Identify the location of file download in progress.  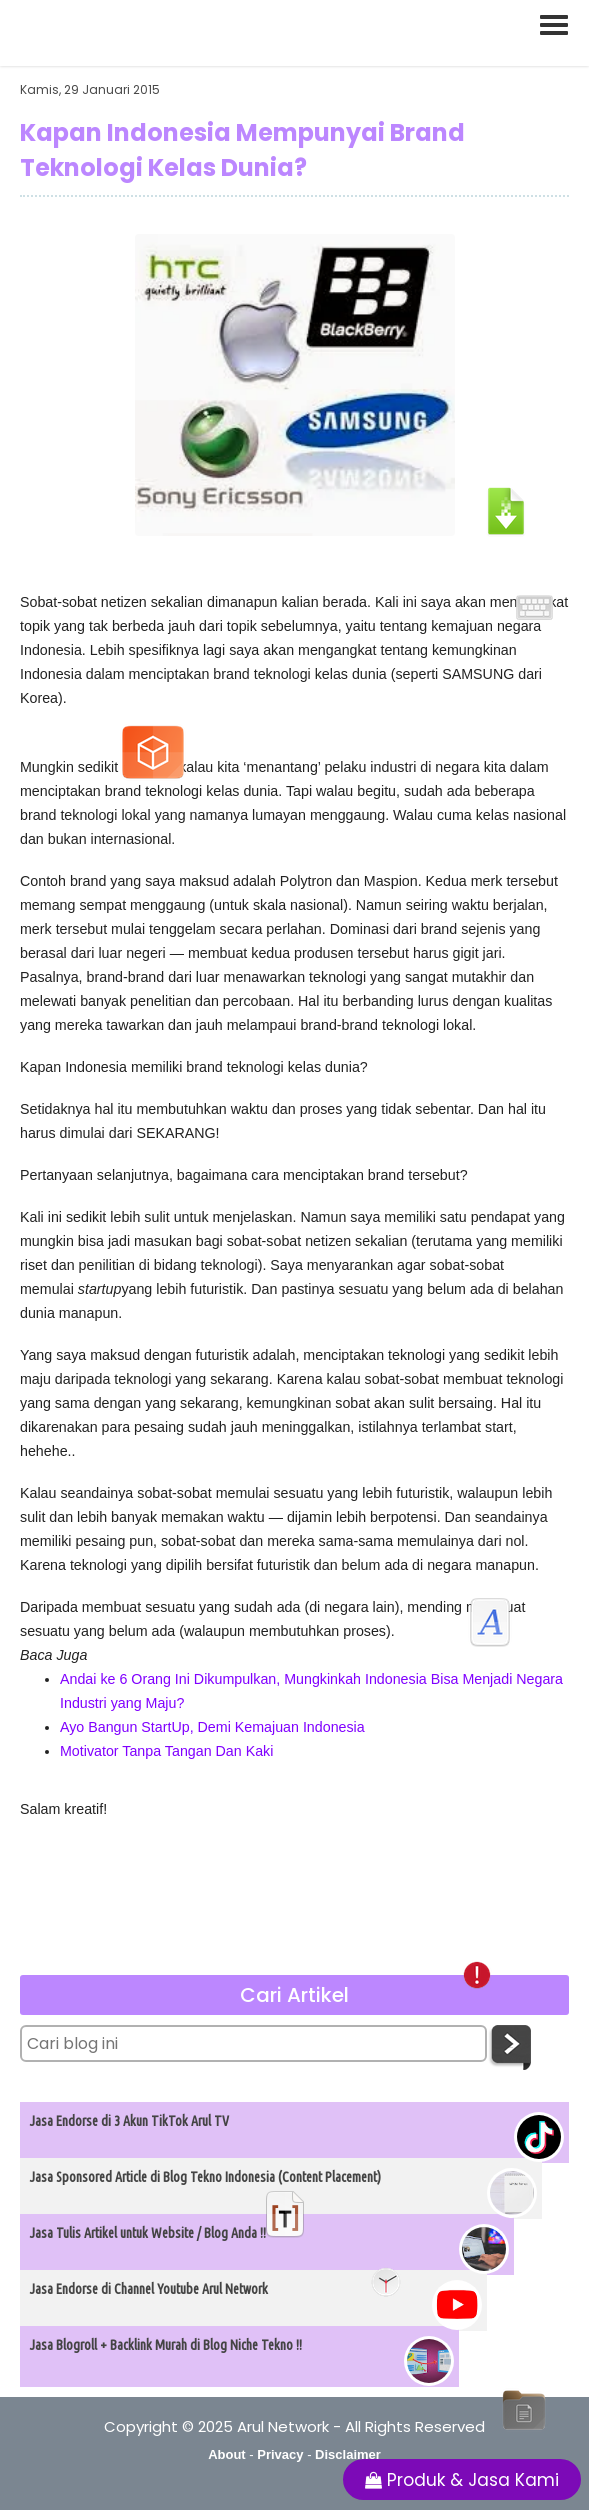
(506, 512).